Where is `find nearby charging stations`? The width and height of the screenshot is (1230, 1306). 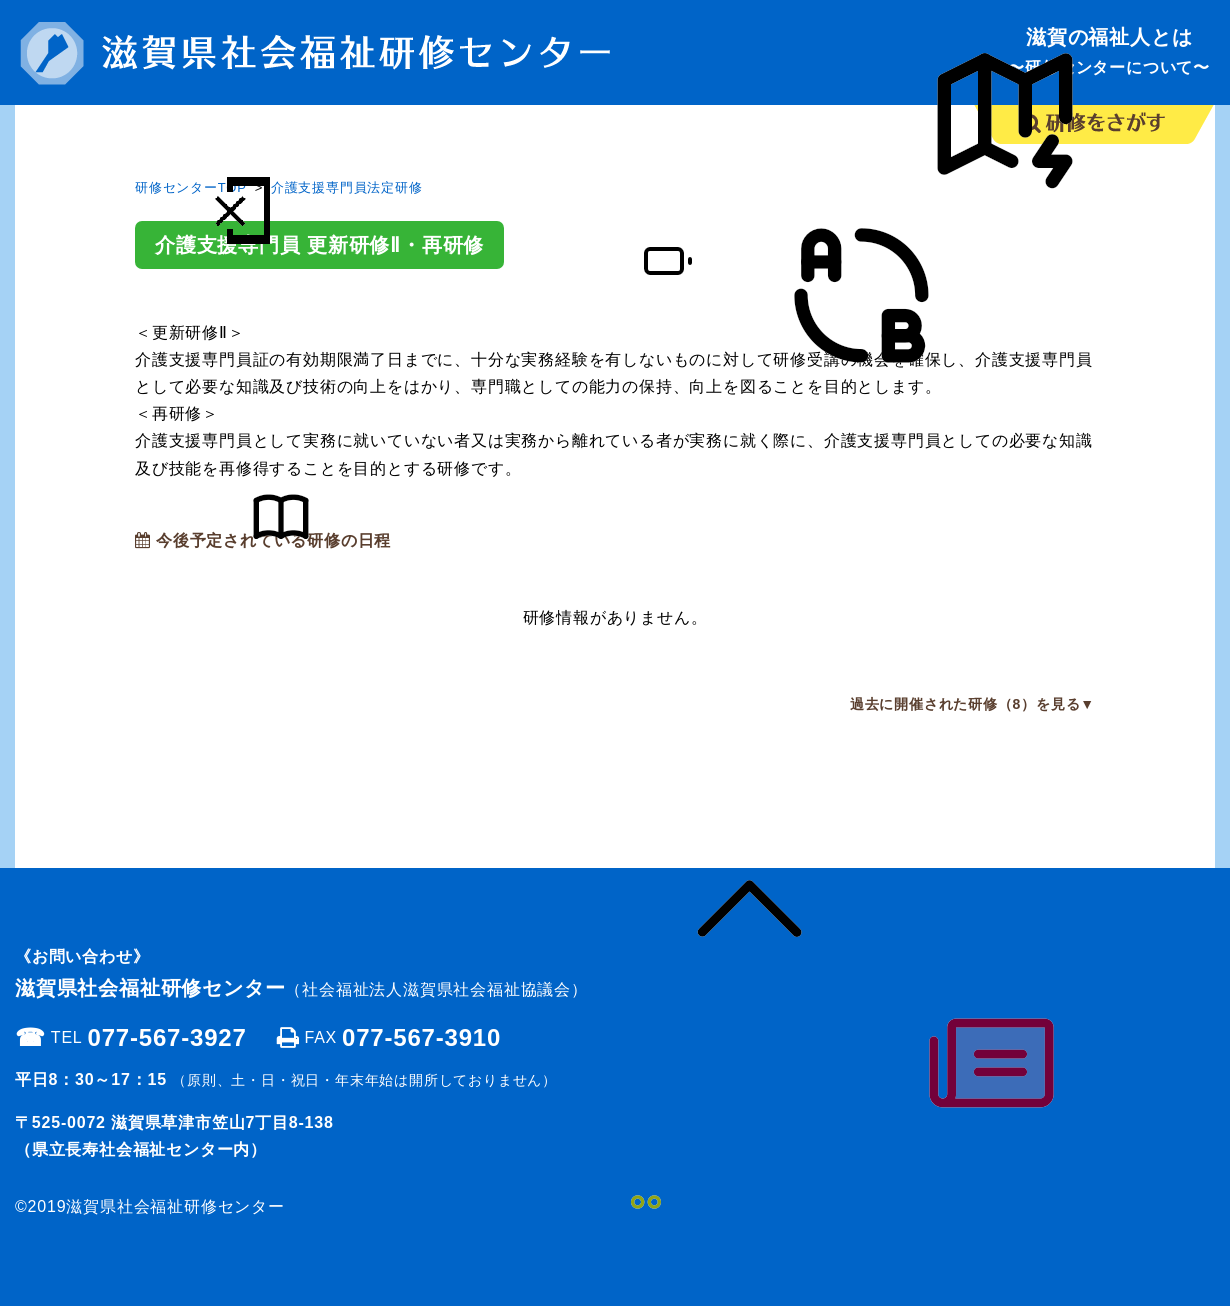 find nearby charging stations is located at coordinates (1005, 114).